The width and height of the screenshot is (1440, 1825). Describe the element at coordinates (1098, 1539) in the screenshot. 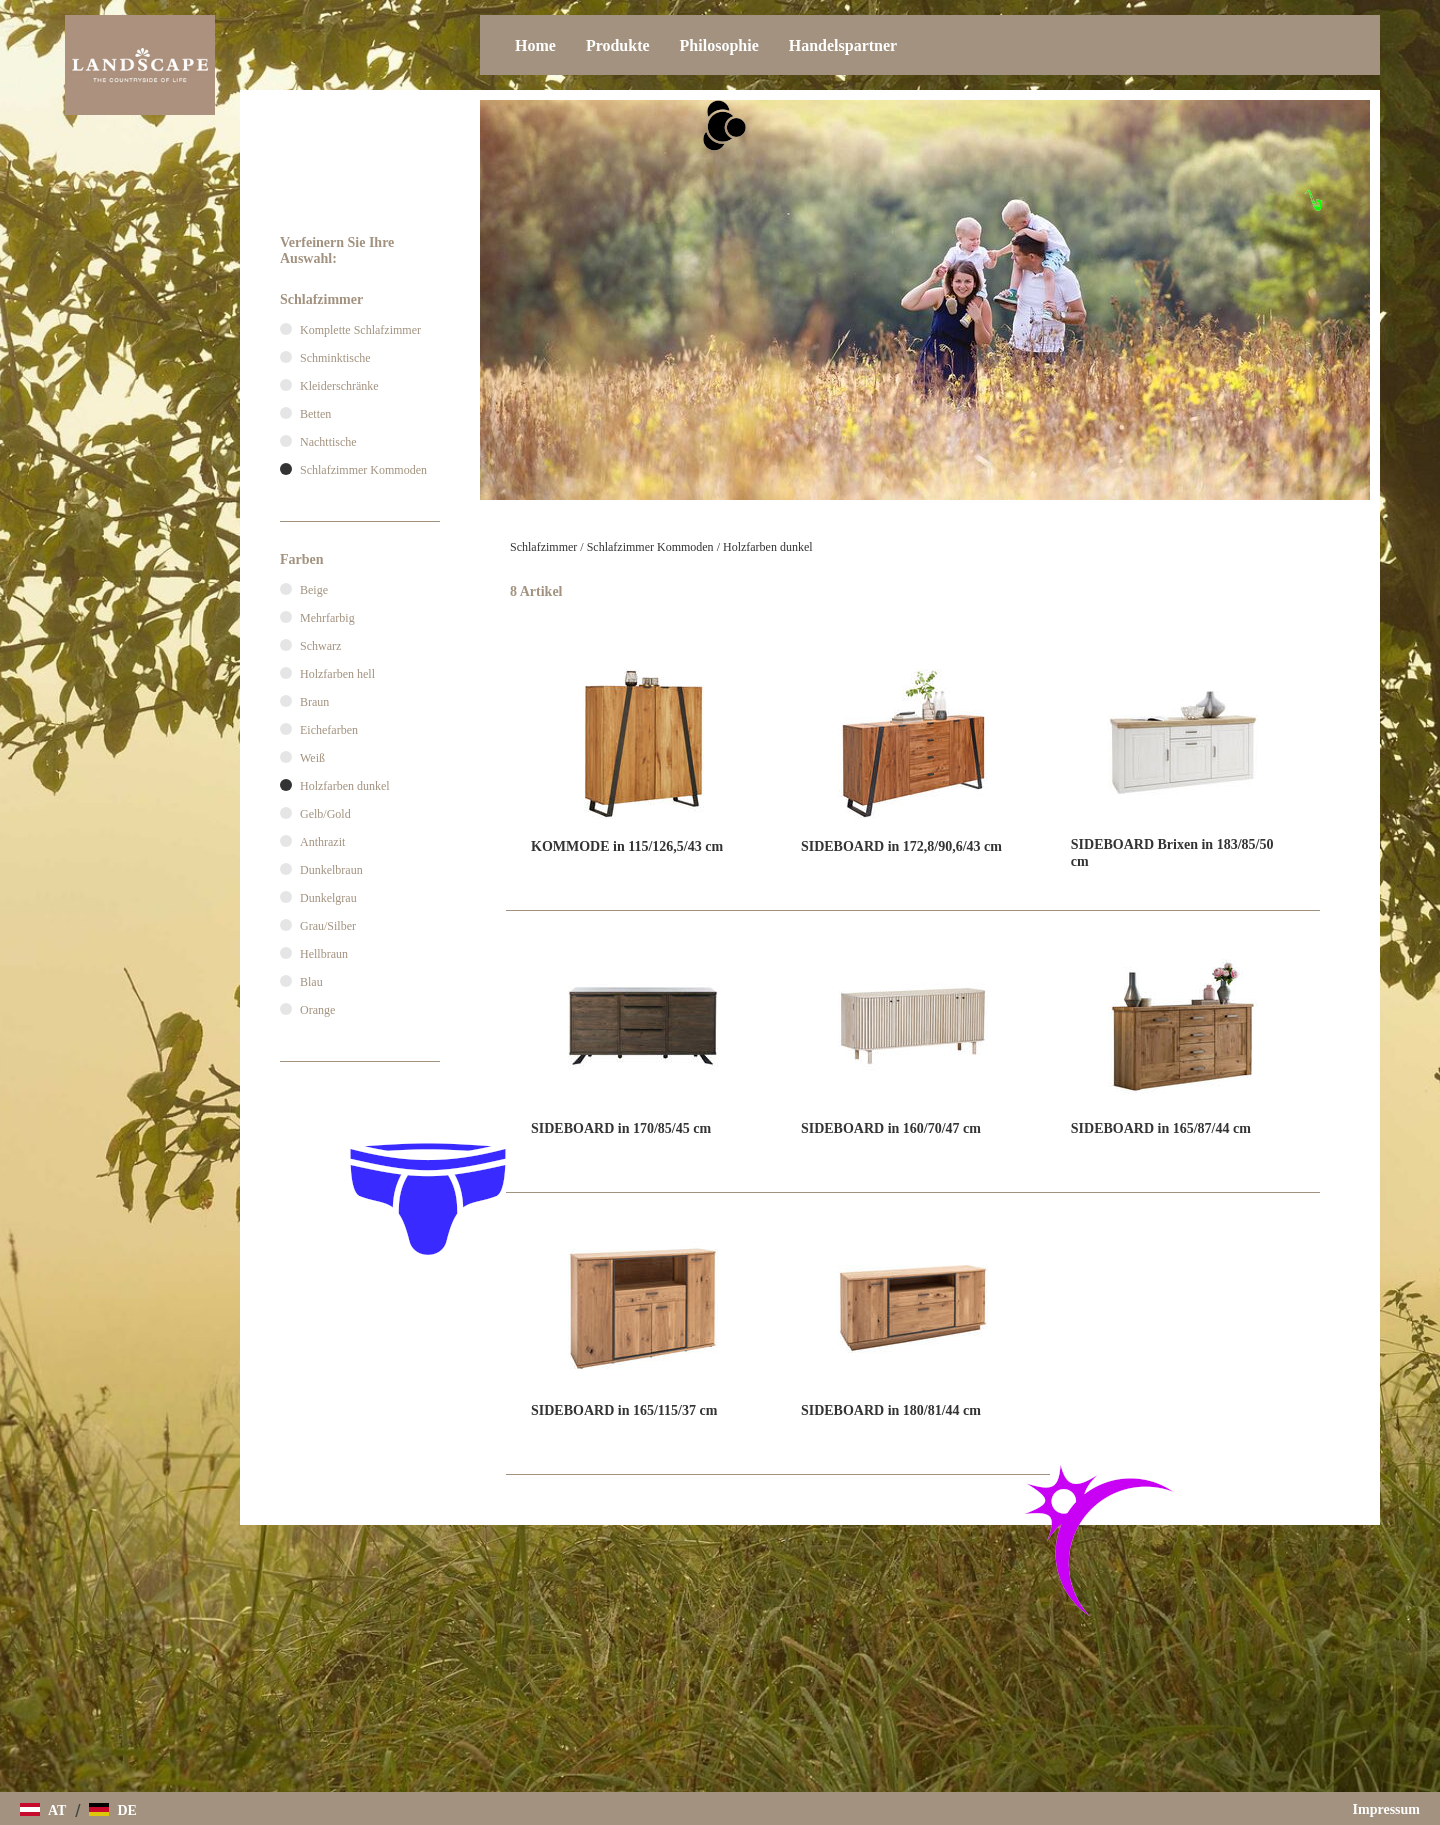

I see `indicates eclipse event or celestial phenomenon in game` at that location.